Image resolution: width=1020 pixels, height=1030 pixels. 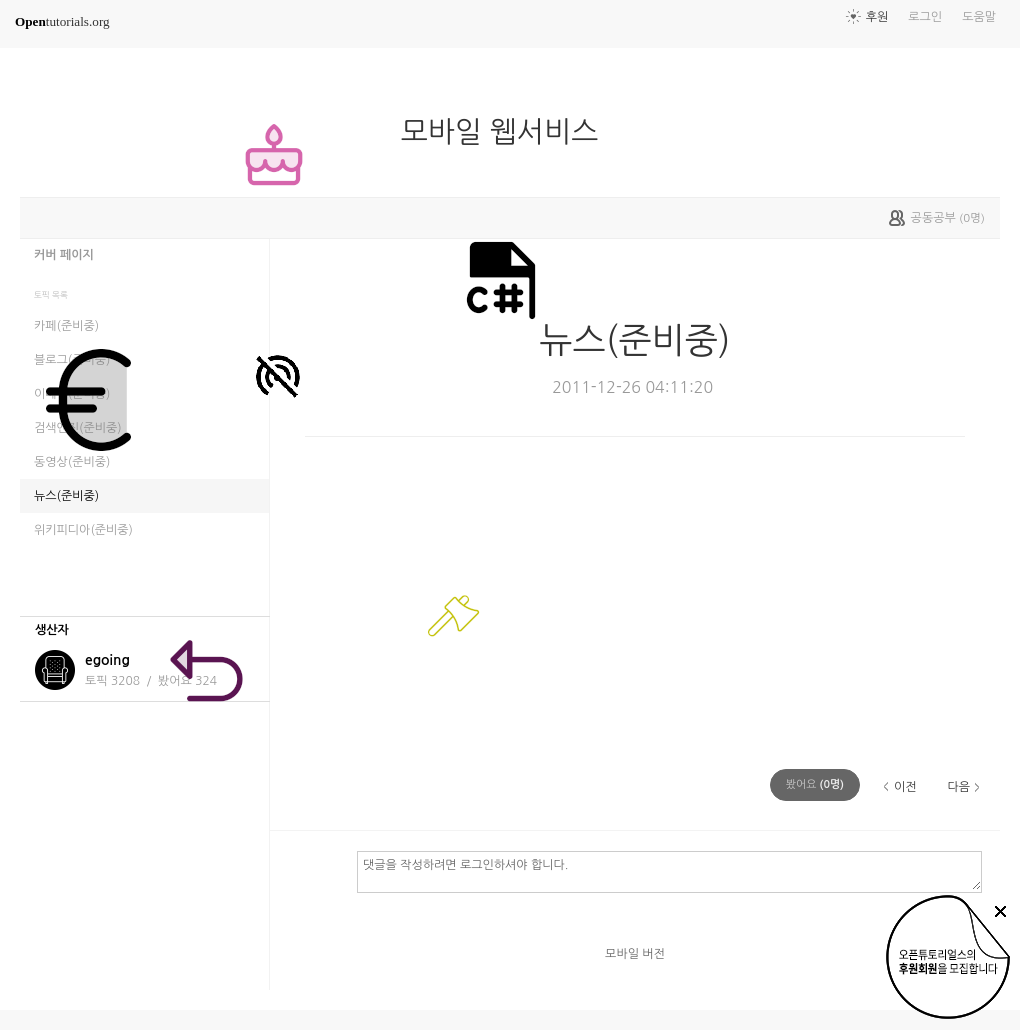 I want to click on access woodcutting or crafting tools, so click(x=453, y=617).